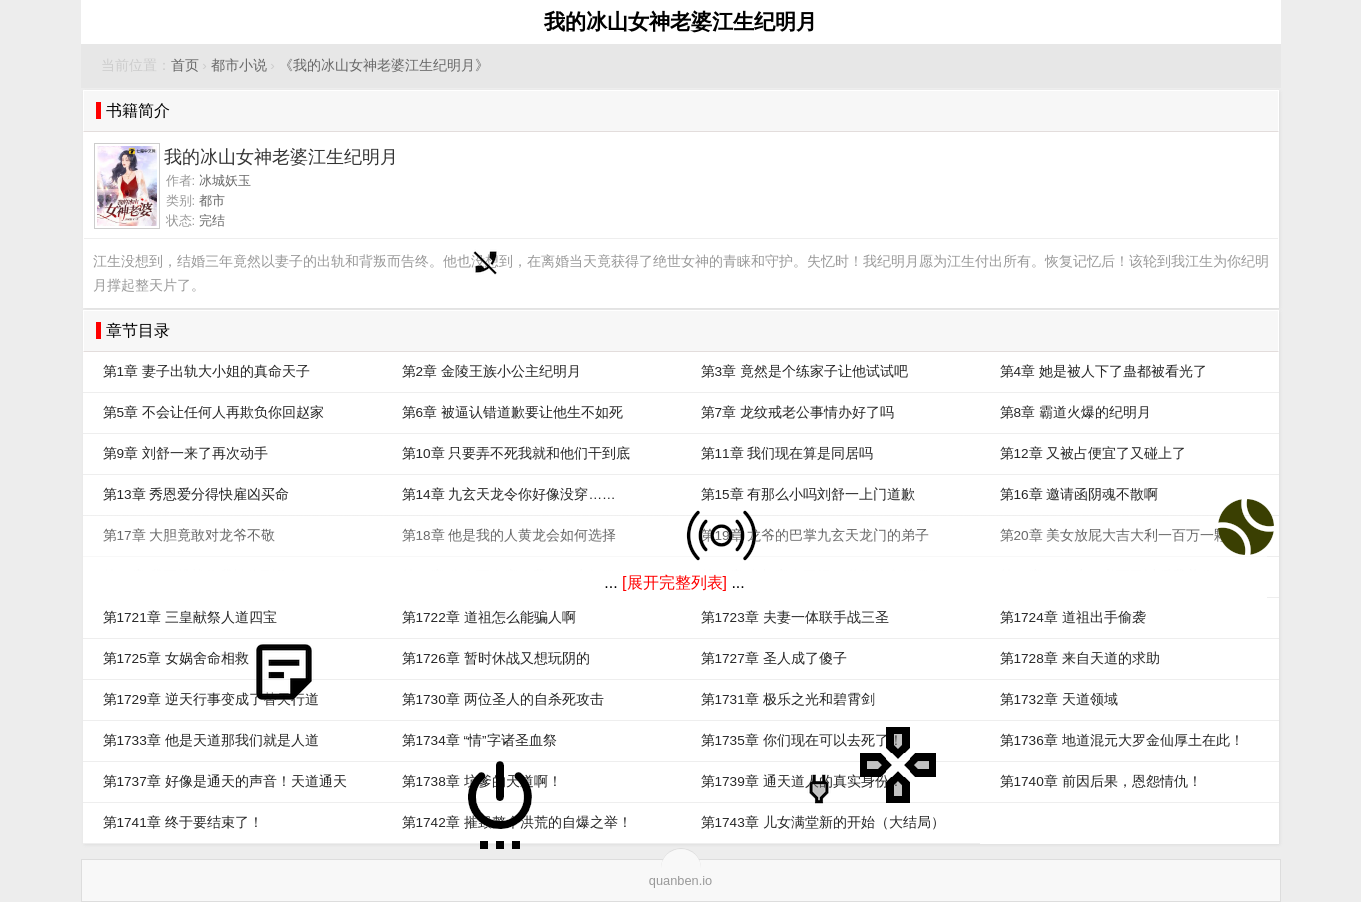  I want to click on start a live broadcast or stream, so click(721, 535).